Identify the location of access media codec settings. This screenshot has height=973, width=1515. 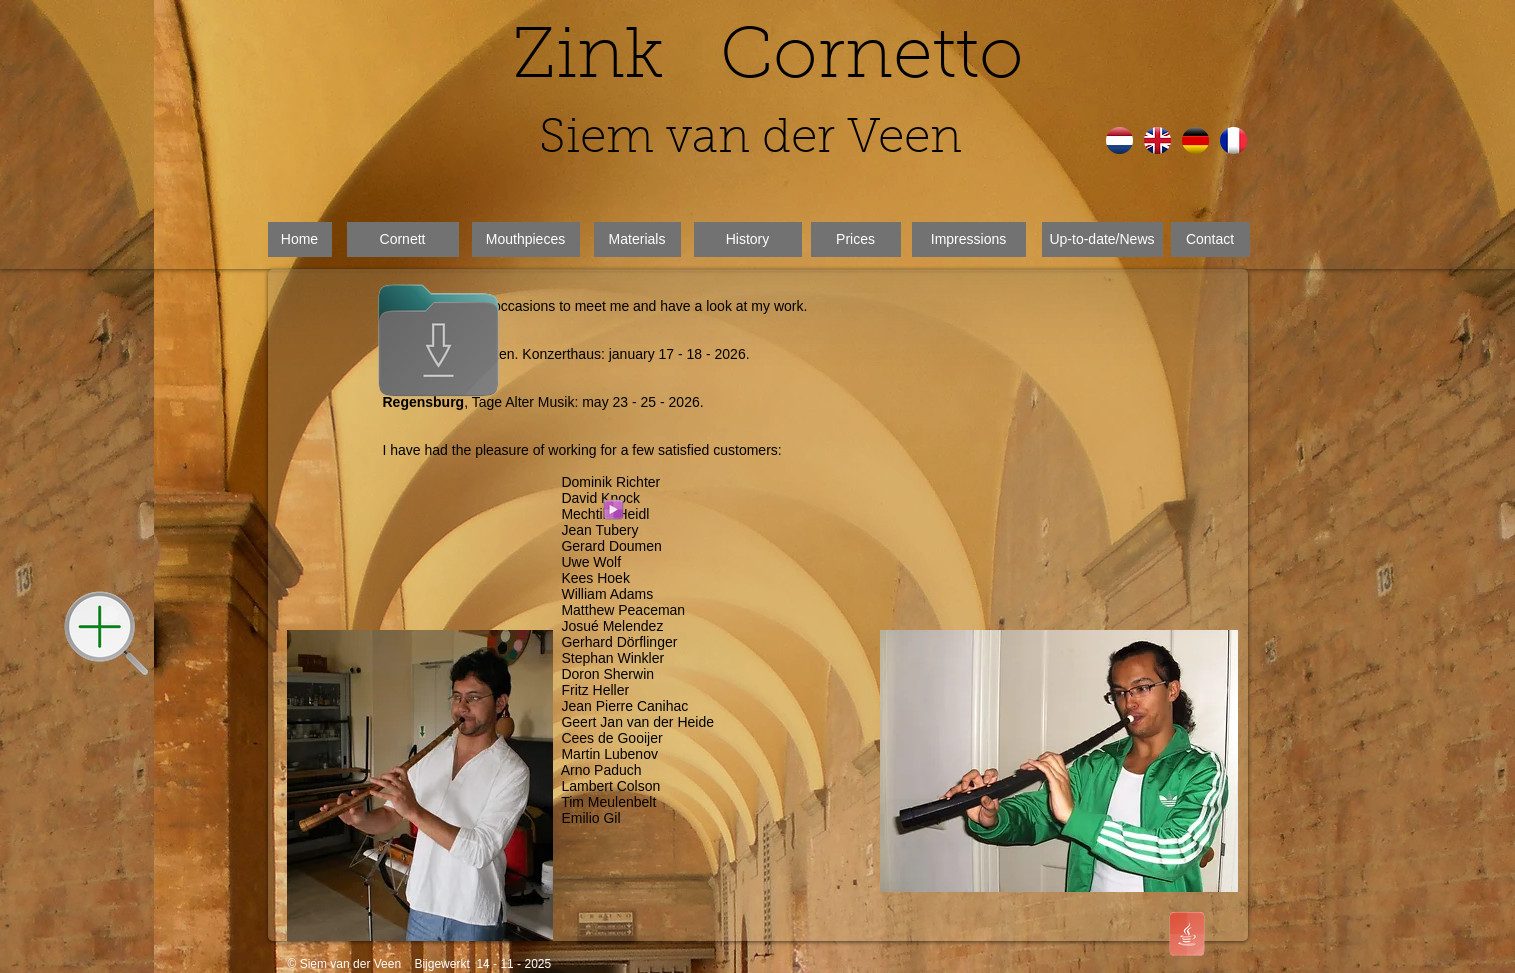
(613, 509).